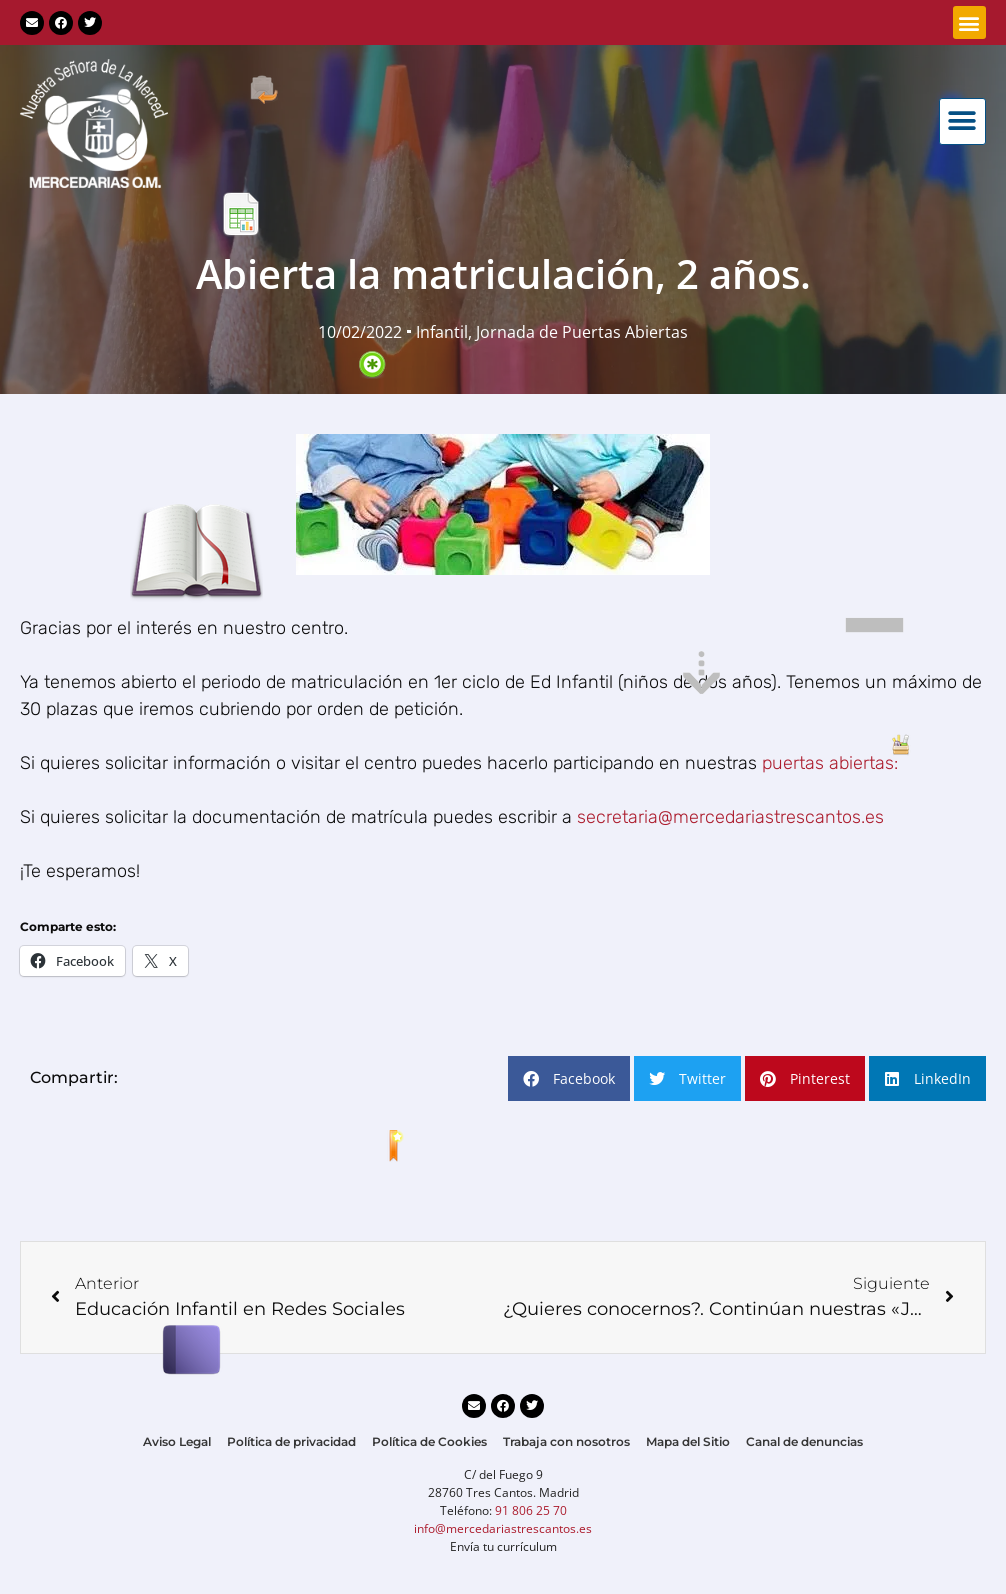 The height and width of the screenshot is (1594, 1006). Describe the element at coordinates (263, 89) in the screenshot. I see `indicates a replied email message` at that location.